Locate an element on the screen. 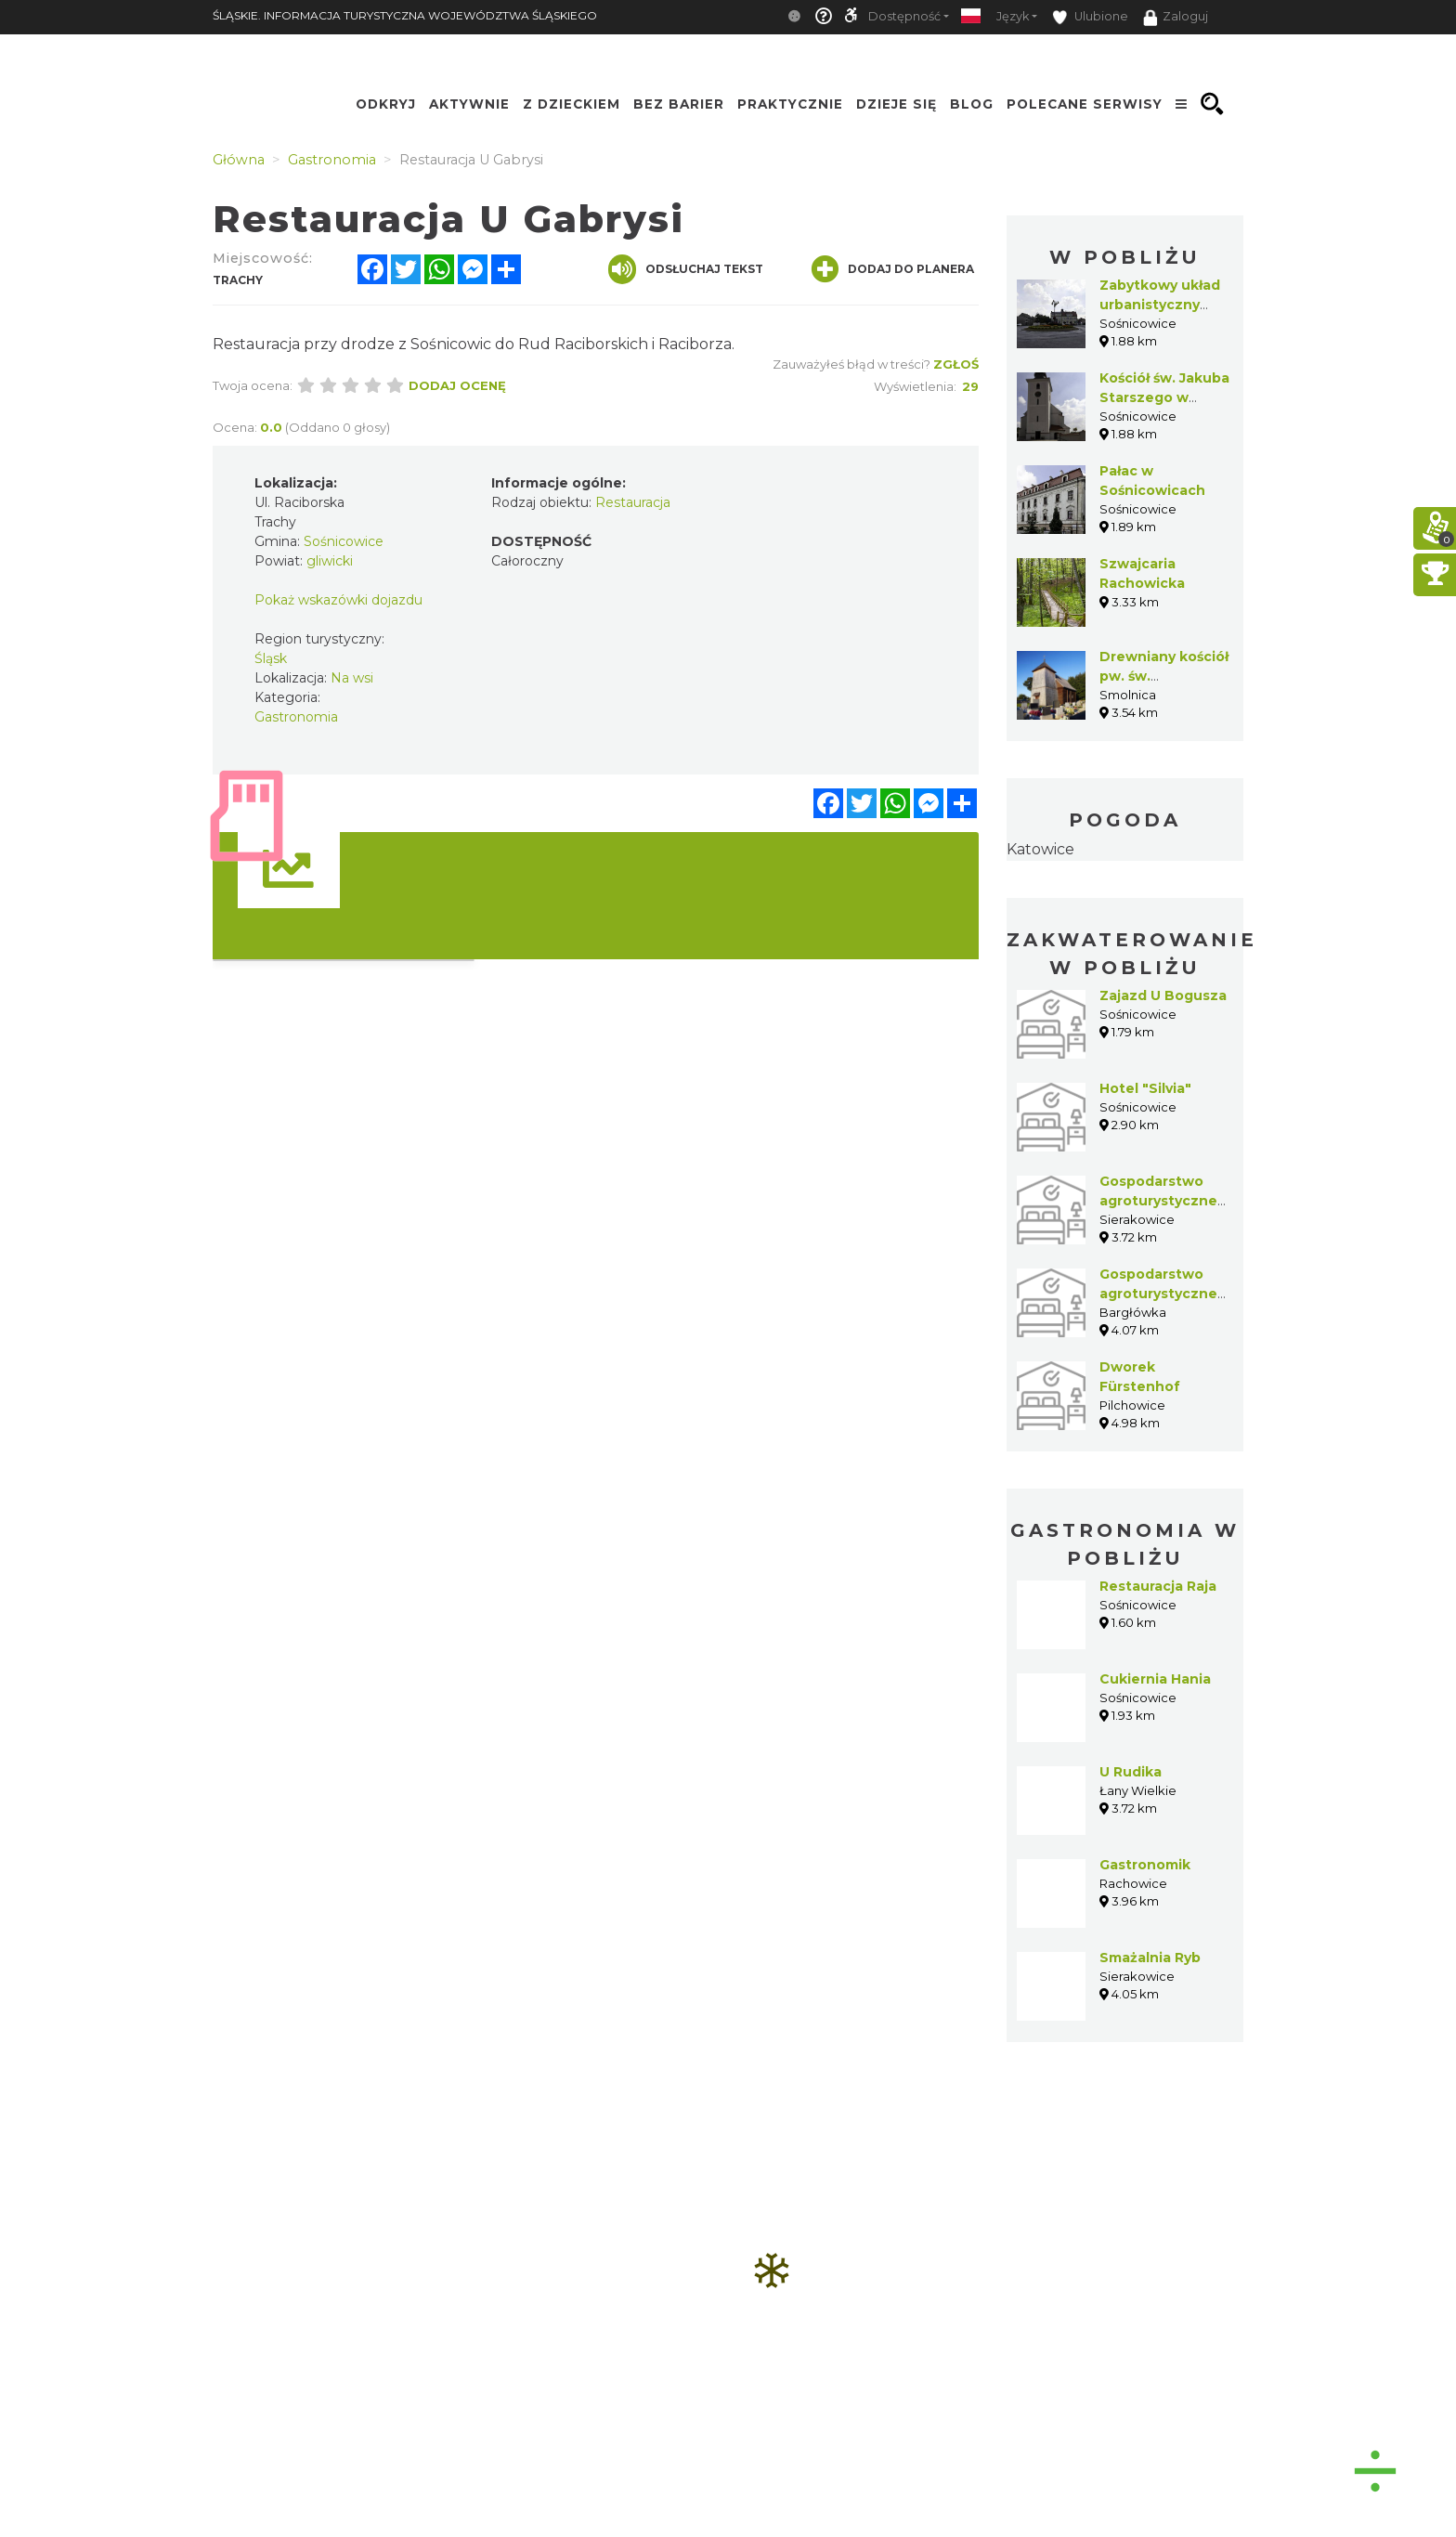  access mini sd card storage is located at coordinates (246, 815).